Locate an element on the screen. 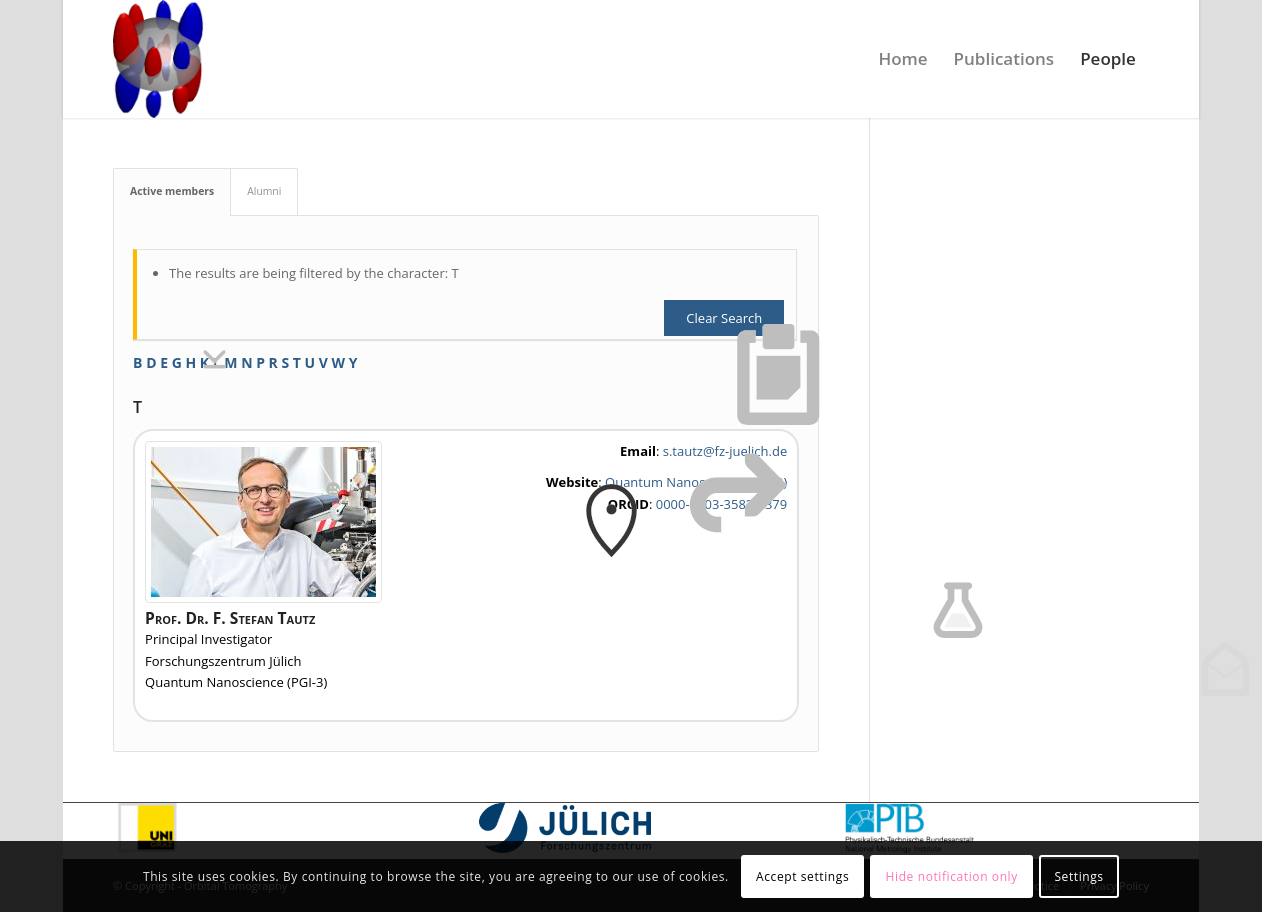 The width and height of the screenshot is (1262, 912). access location settings is located at coordinates (611, 519).